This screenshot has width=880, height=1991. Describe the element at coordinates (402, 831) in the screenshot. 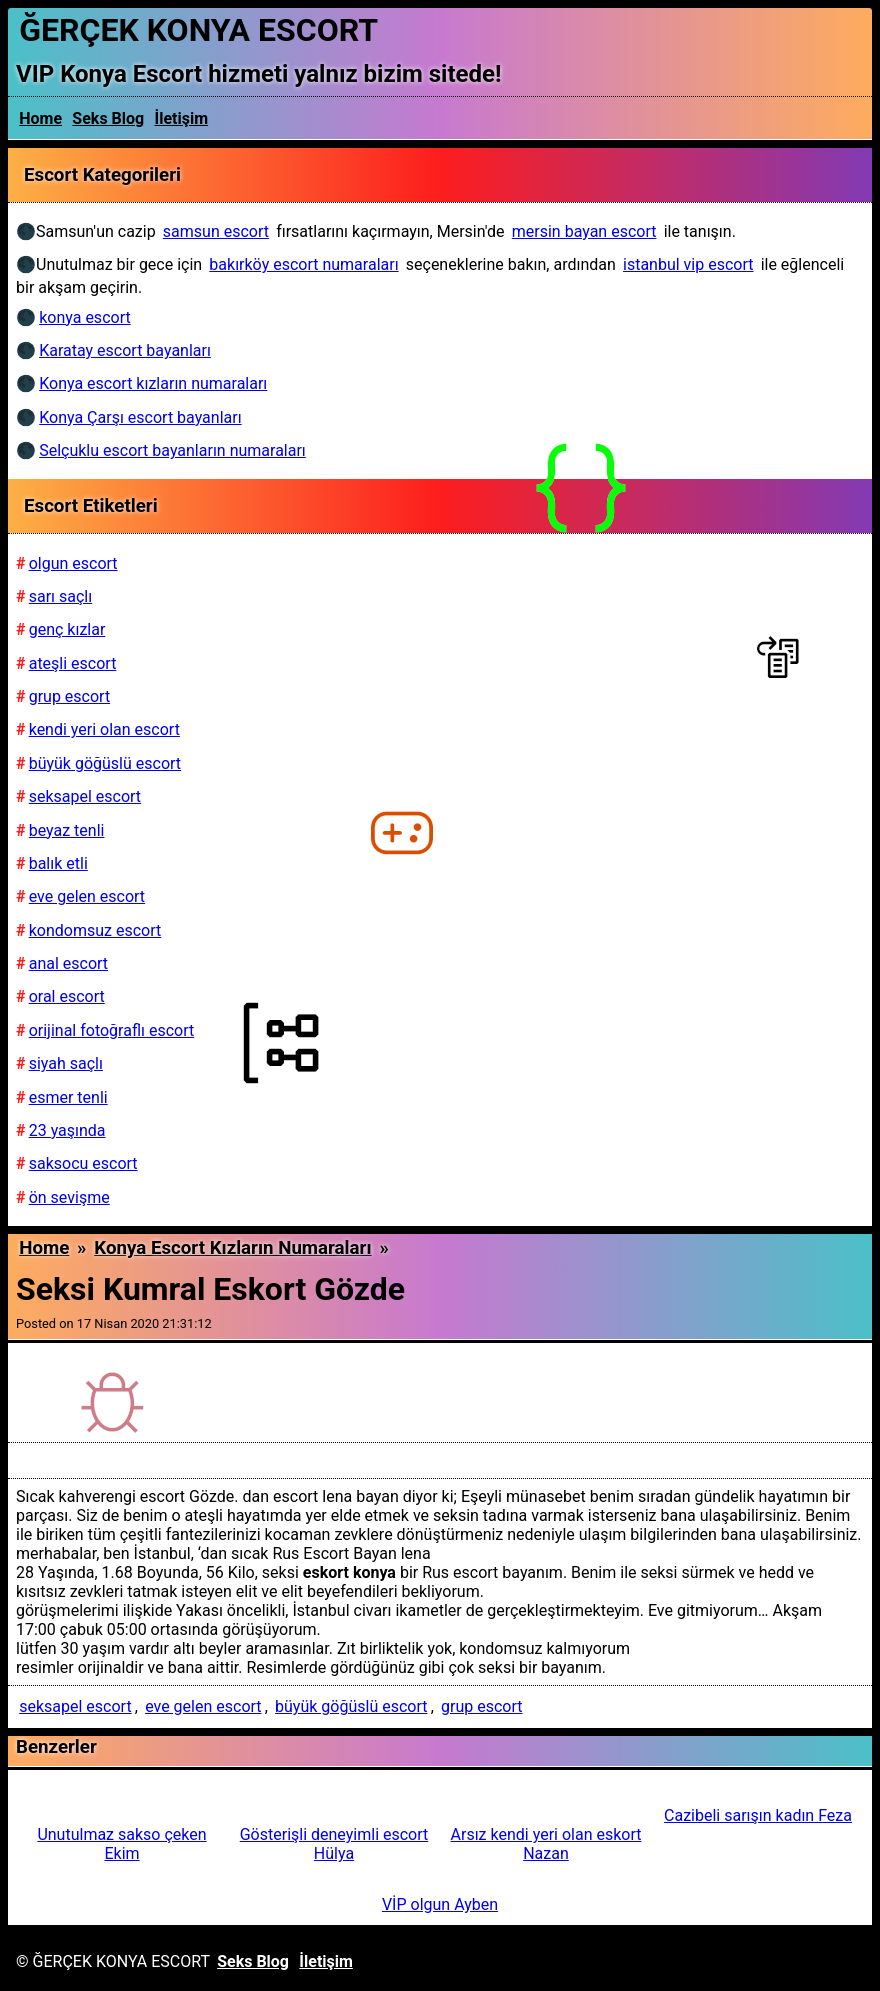

I see `open game-related files or projects` at that location.